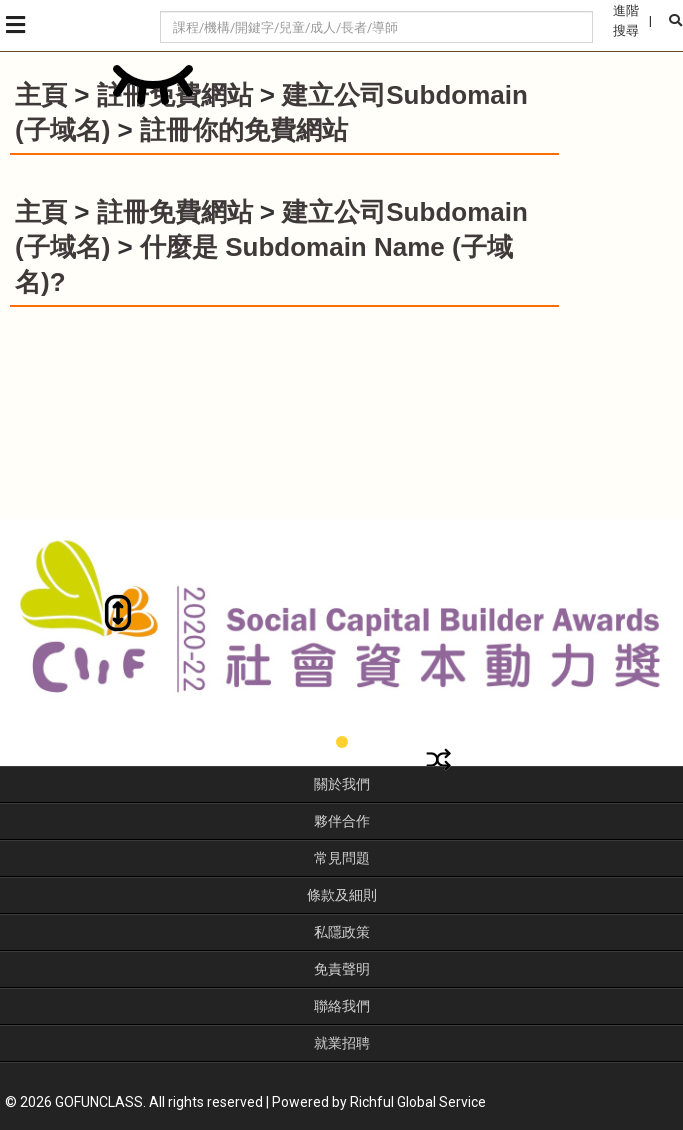  What do you see at coordinates (438, 759) in the screenshot?
I see `shuffle or randomize playback order` at bounding box center [438, 759].